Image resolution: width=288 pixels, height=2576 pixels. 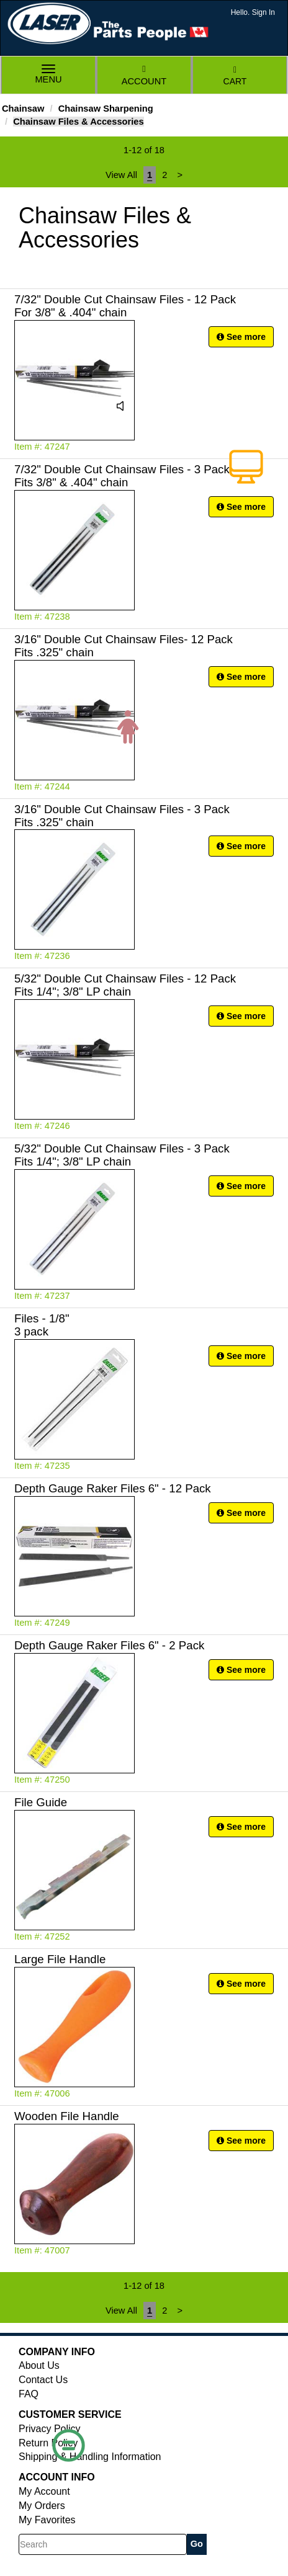 What do you see at coordinates (68, 2445) in the screenshot?
I see `indicates no derivatives license restriction` at bounding box center [68, 2445].